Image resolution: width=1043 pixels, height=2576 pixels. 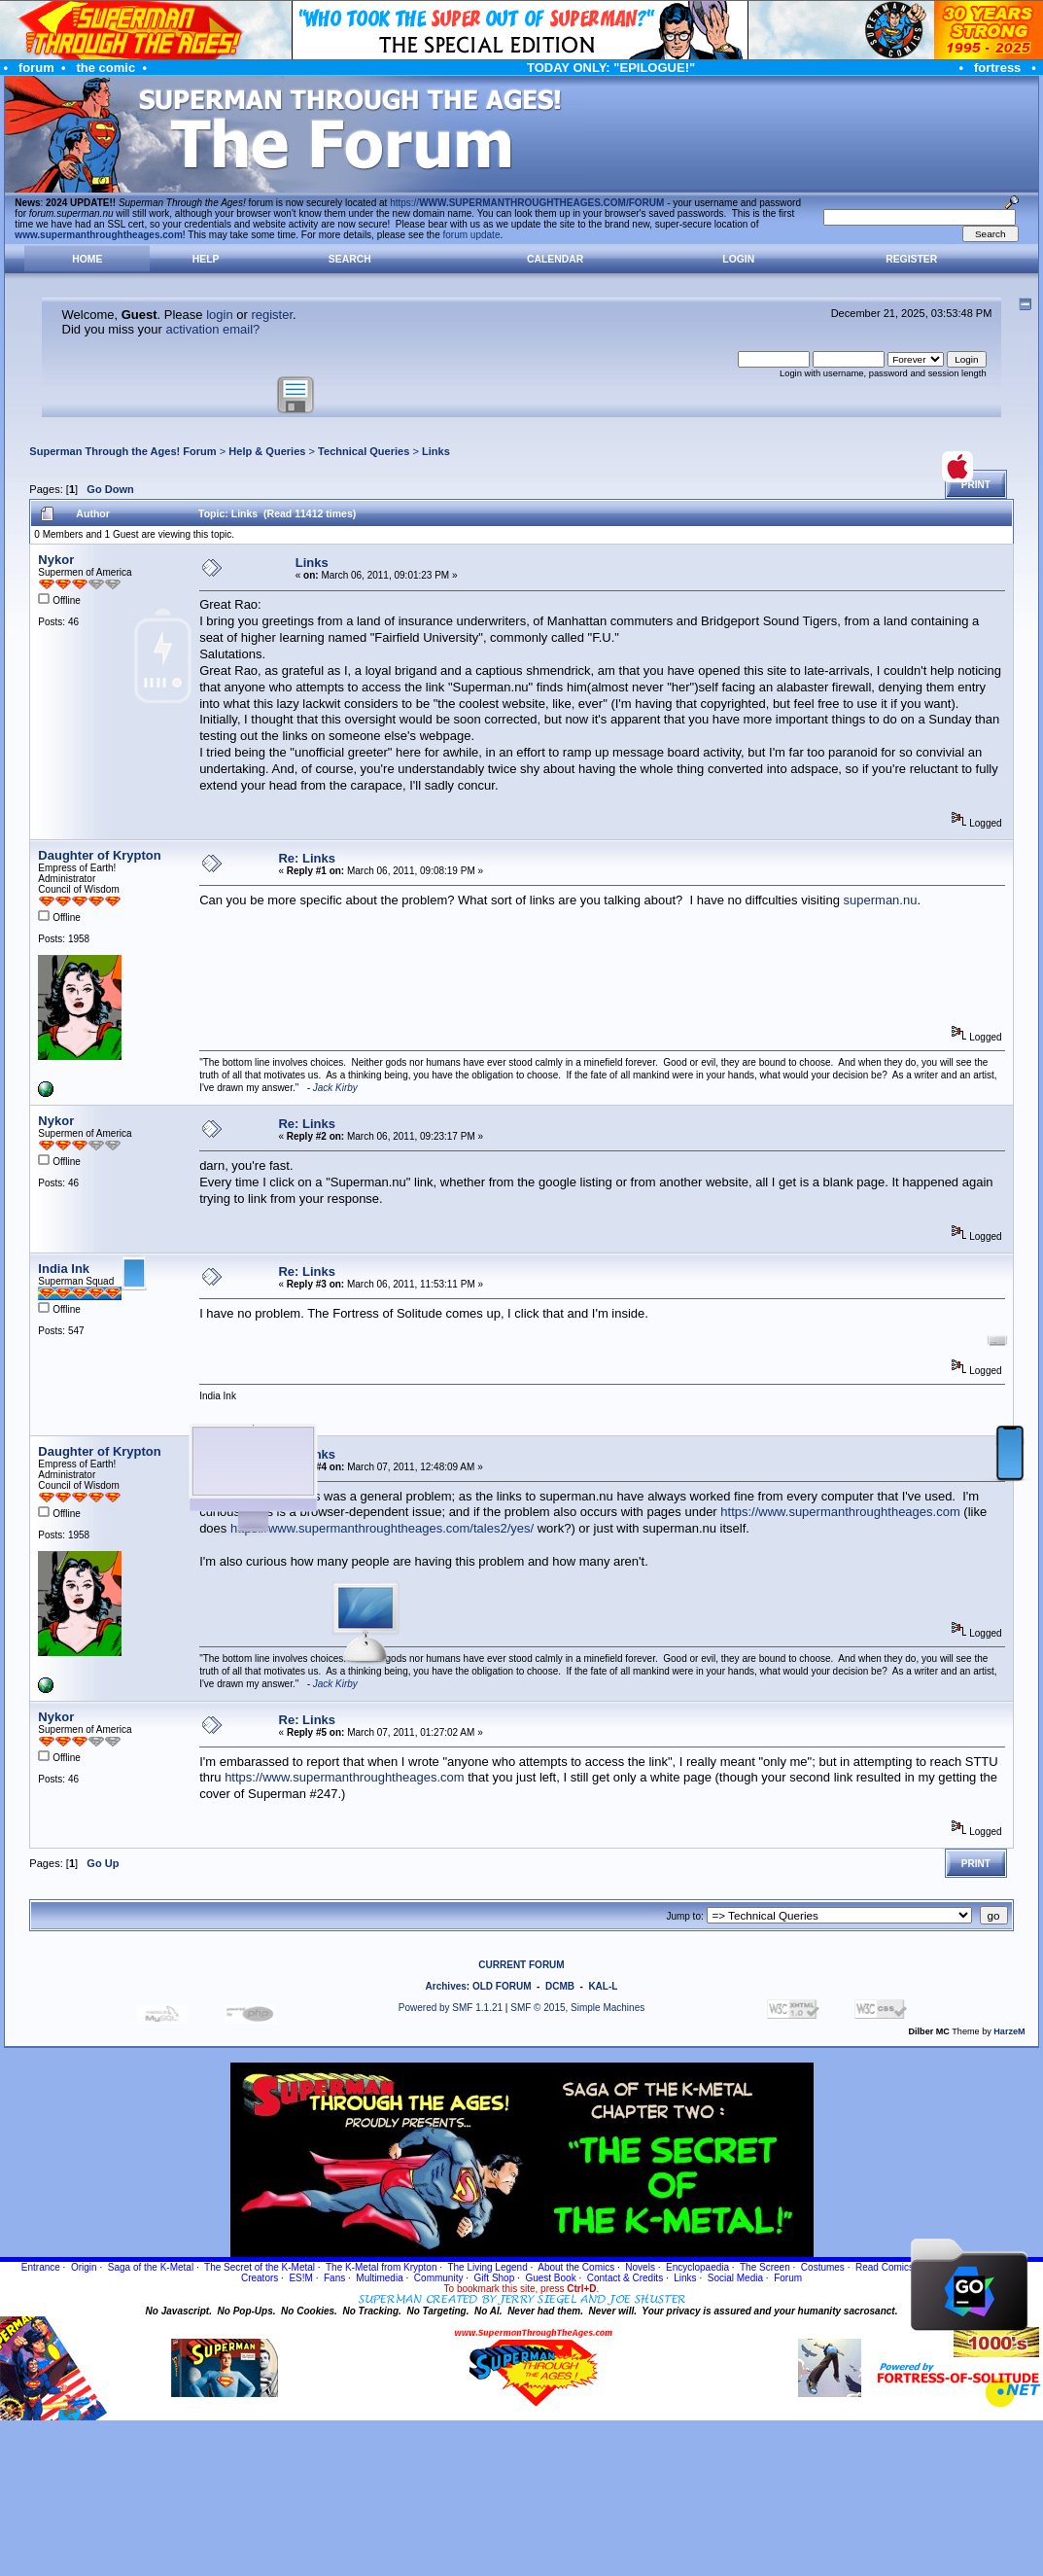 What do you see at coordinates (162, 655) in the screenshot?
I see `battery connected to uninterruptible power supply (UPS)` at bounding box center [162, 655].